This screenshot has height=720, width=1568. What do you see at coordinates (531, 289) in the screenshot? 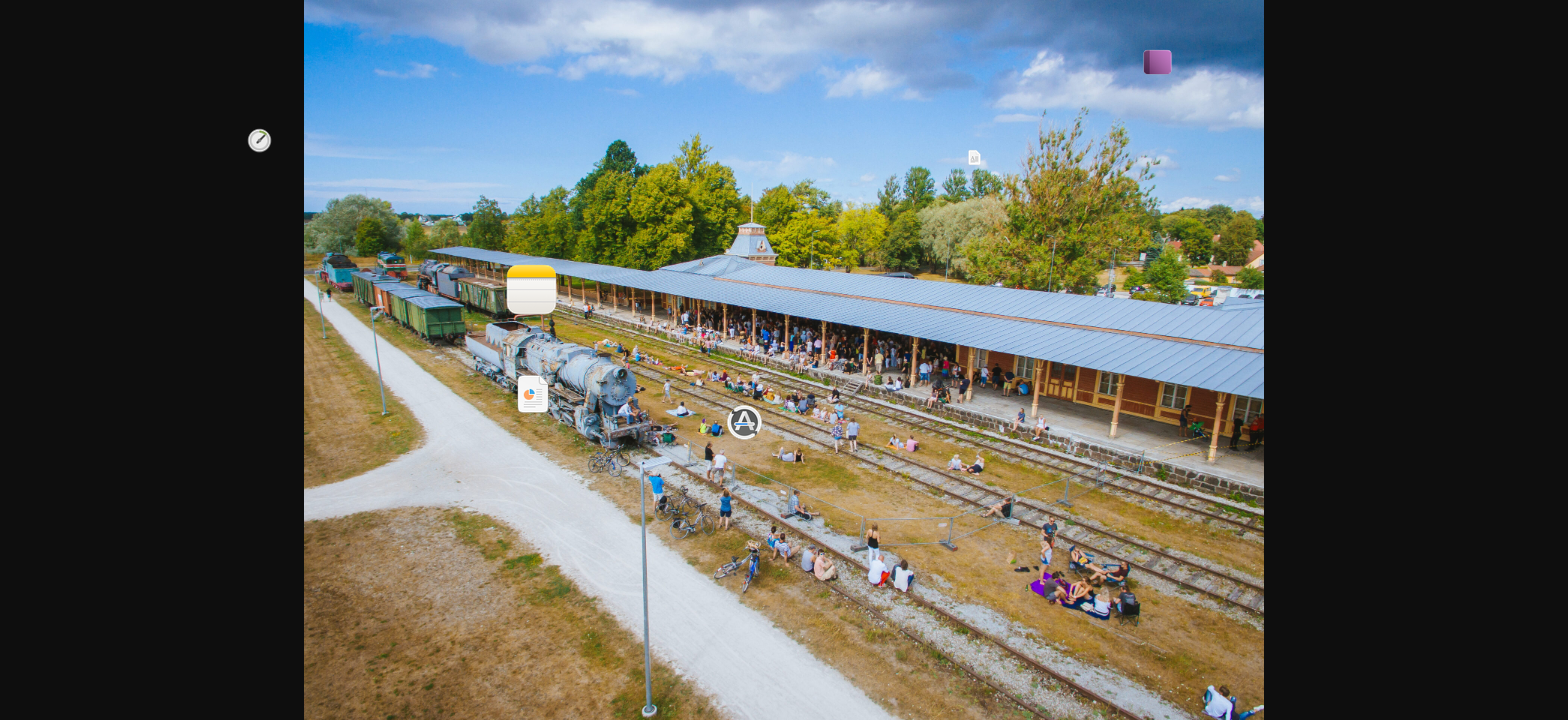
I see `open the Notes app` at bounding box center [531, 289].